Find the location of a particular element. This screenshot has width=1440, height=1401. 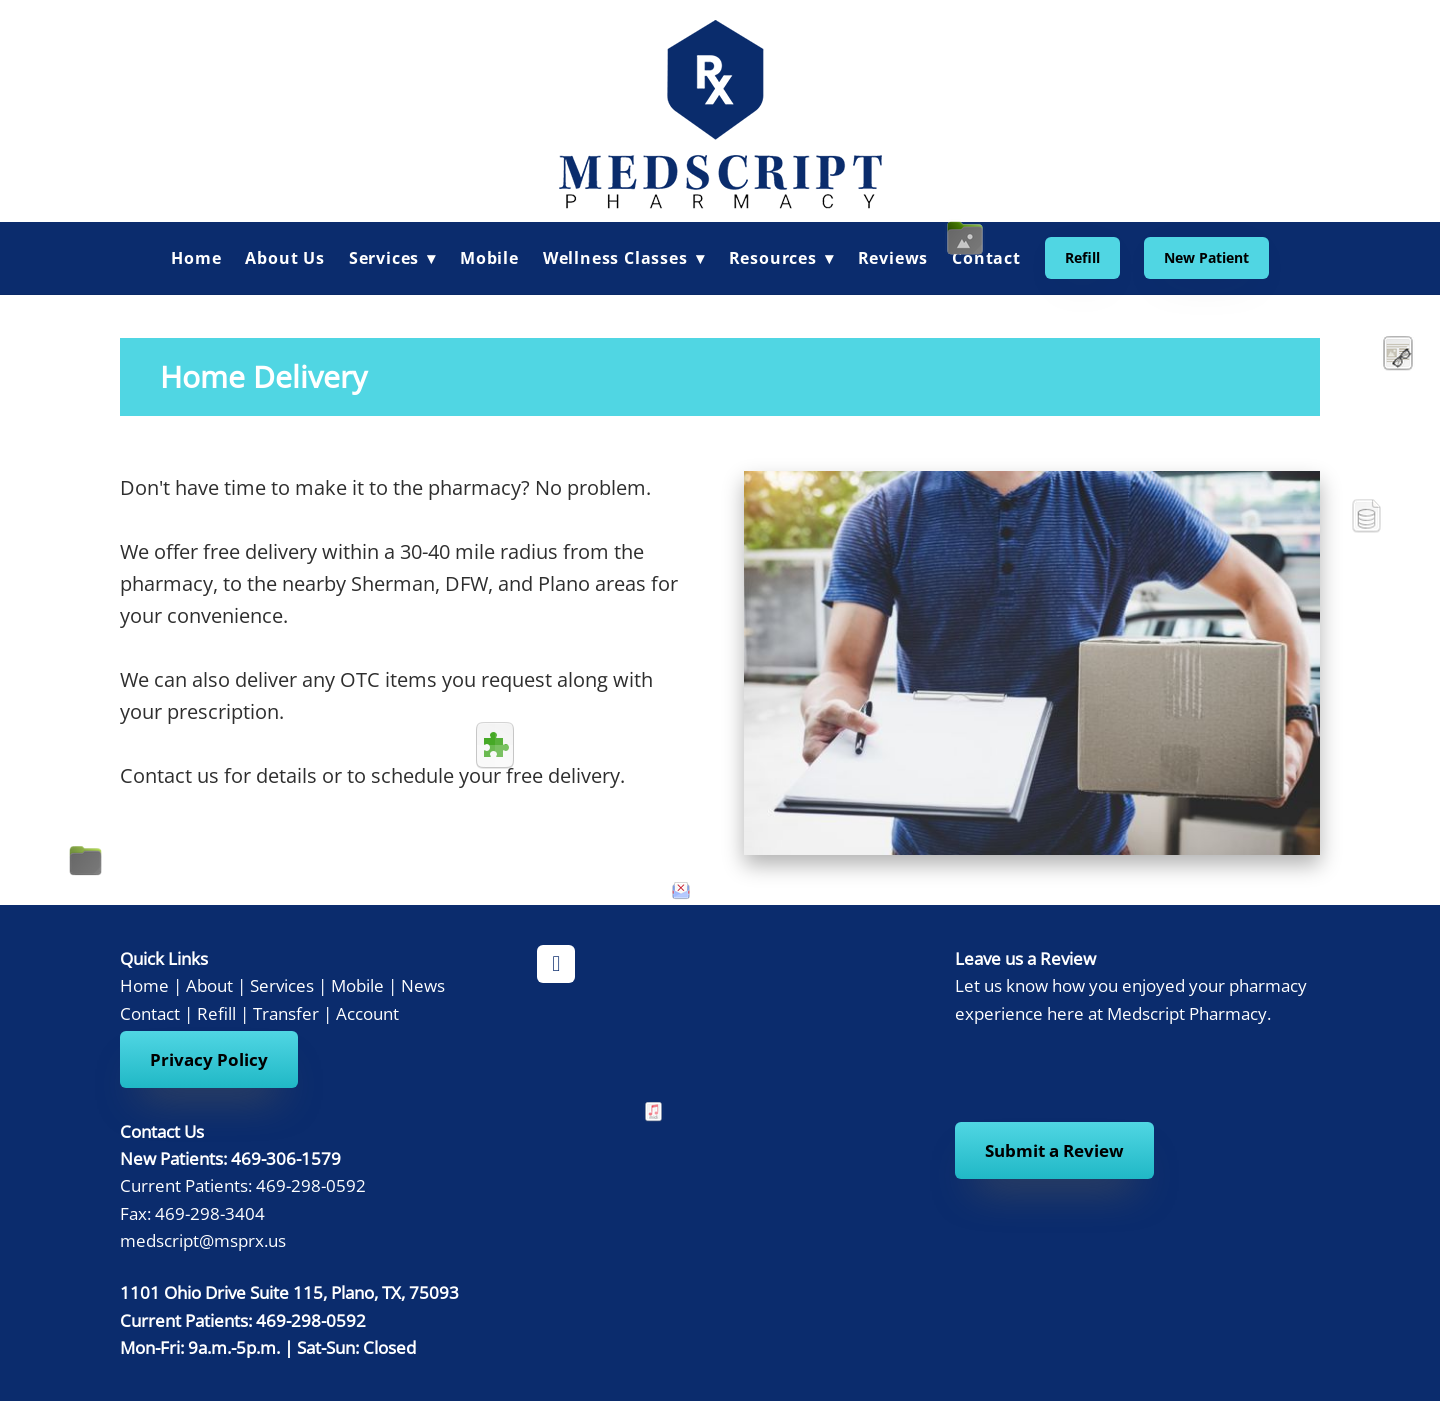

open the documents app is located at coordinates (1398, 353).